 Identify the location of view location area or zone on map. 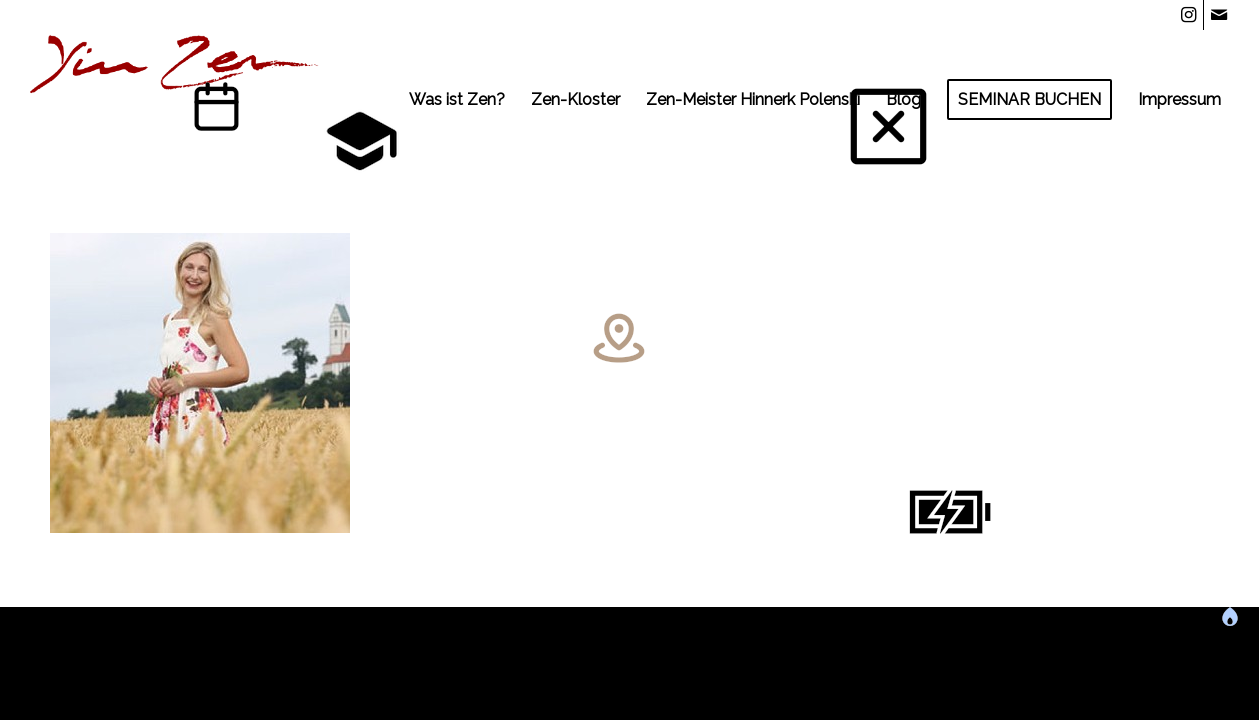
(619, 339).